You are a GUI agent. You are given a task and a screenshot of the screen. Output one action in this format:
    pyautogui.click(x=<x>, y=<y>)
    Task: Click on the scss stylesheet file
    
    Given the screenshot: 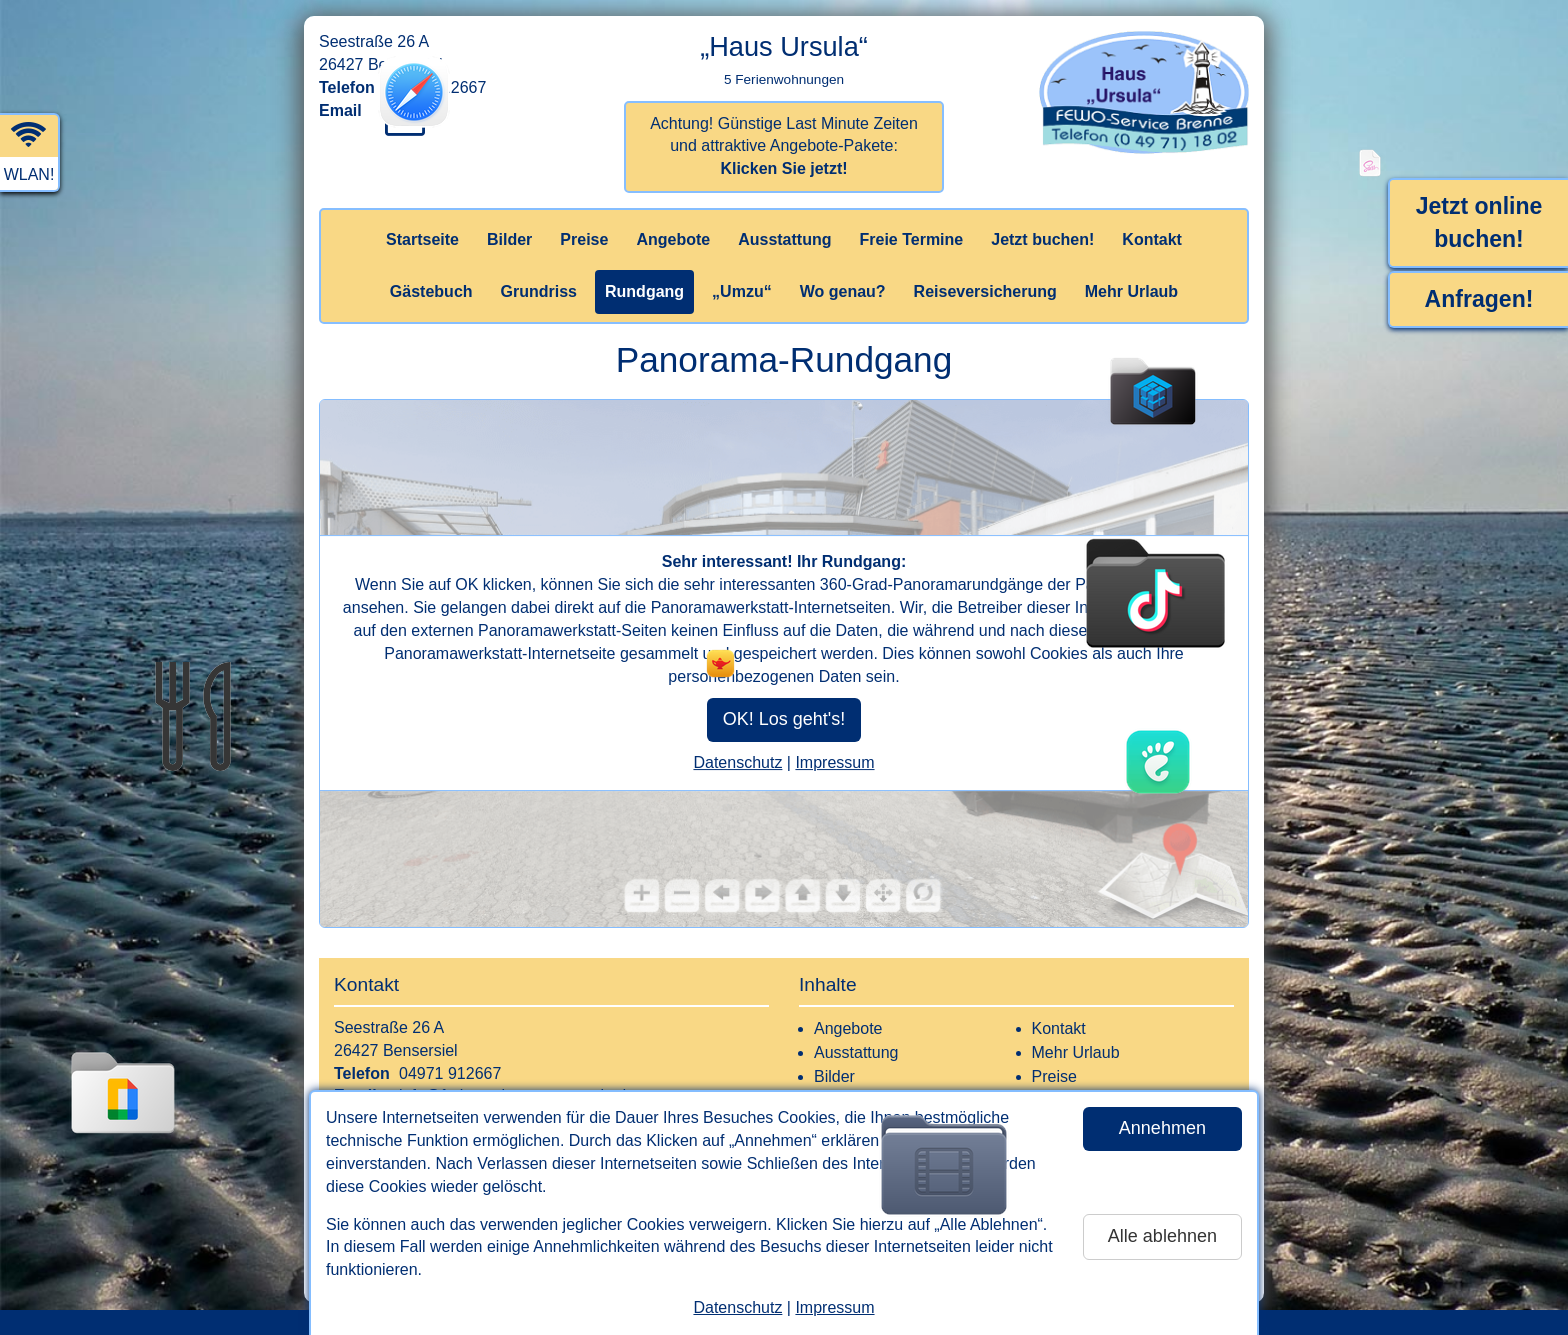 What is the action you would take?
    pyautogui.click(x=1370, y=163)
    